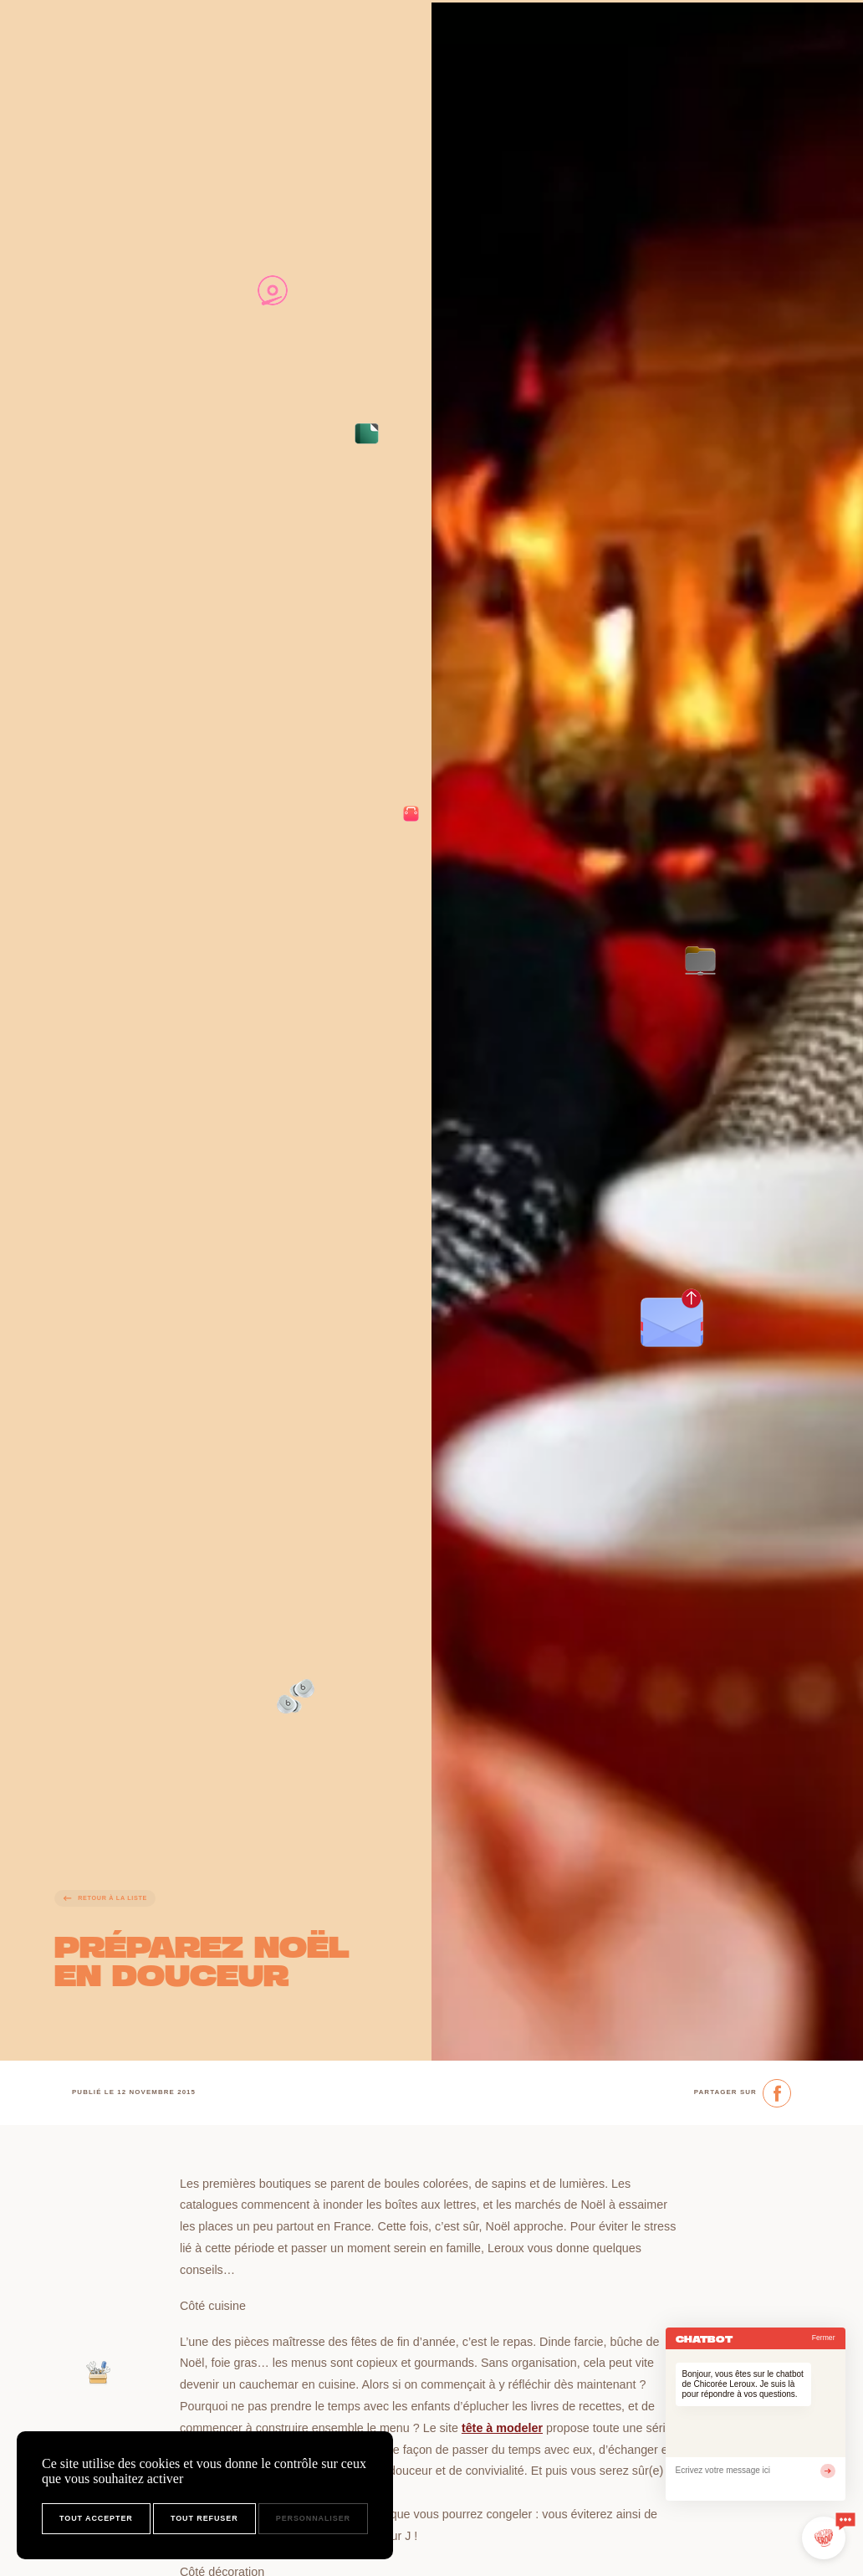  Describe the element at coordinates (411, 813) in the screenshot. I see `access system utilities and tools` at that location.